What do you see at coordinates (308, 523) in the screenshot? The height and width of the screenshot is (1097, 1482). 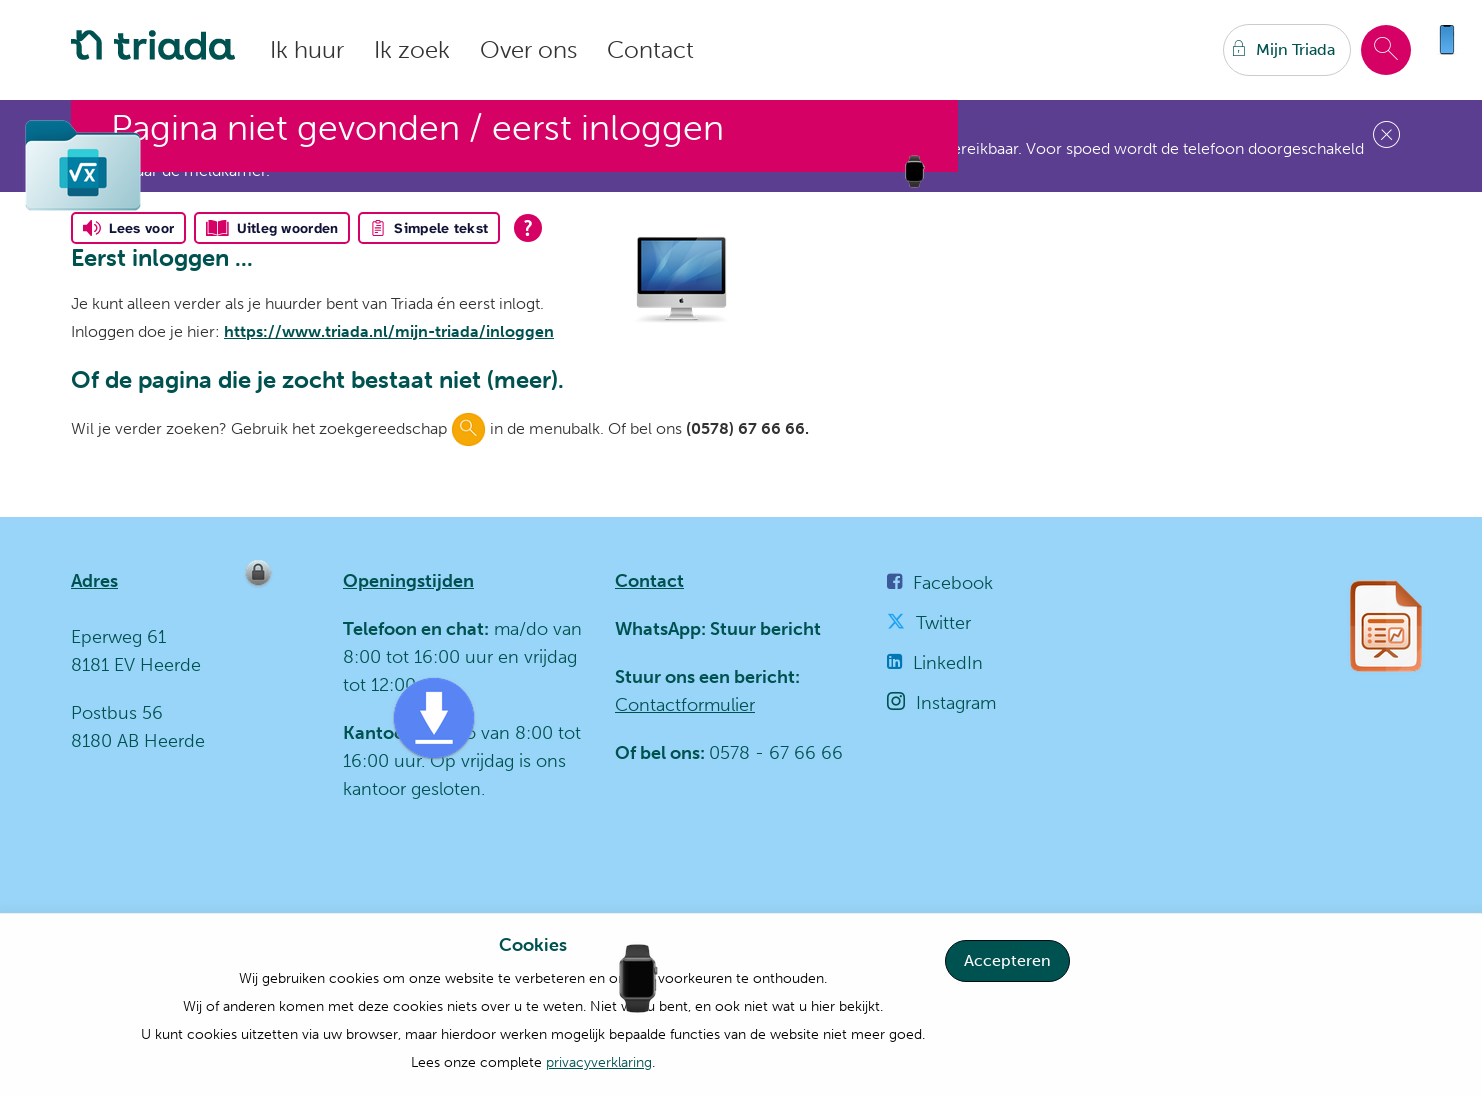 I see `indicates a locked or protected item` at bounding box center [308, 523].